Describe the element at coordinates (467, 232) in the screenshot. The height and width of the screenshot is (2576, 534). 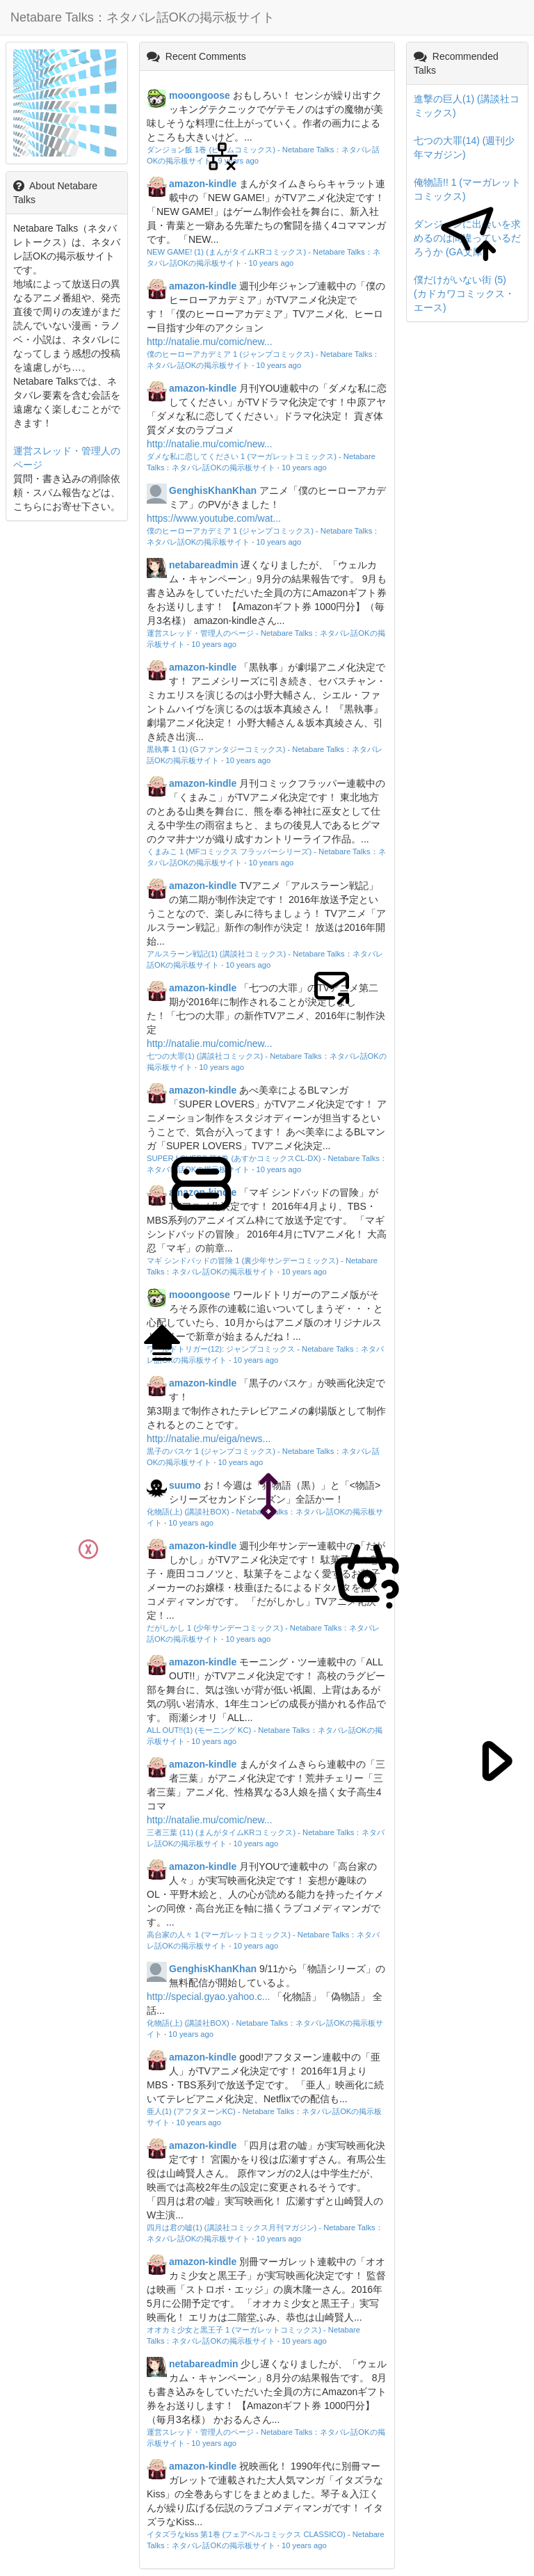
I see `upload or share your current location` at that location.